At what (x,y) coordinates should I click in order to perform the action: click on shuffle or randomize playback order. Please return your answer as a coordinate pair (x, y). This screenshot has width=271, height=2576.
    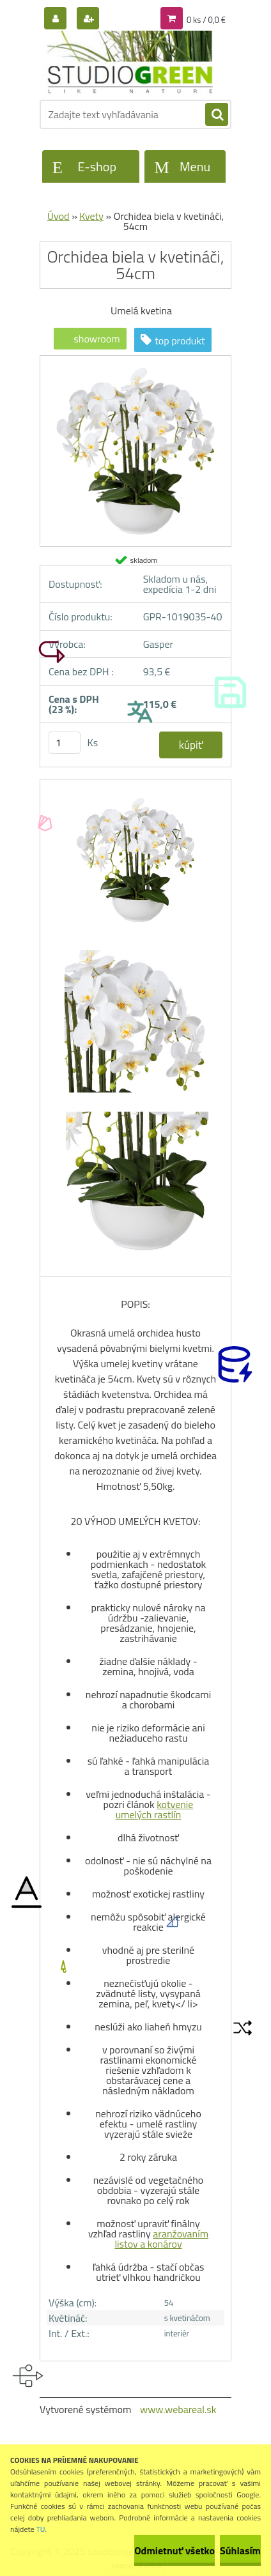
    Looking at the image, I should click on (242, 2028).